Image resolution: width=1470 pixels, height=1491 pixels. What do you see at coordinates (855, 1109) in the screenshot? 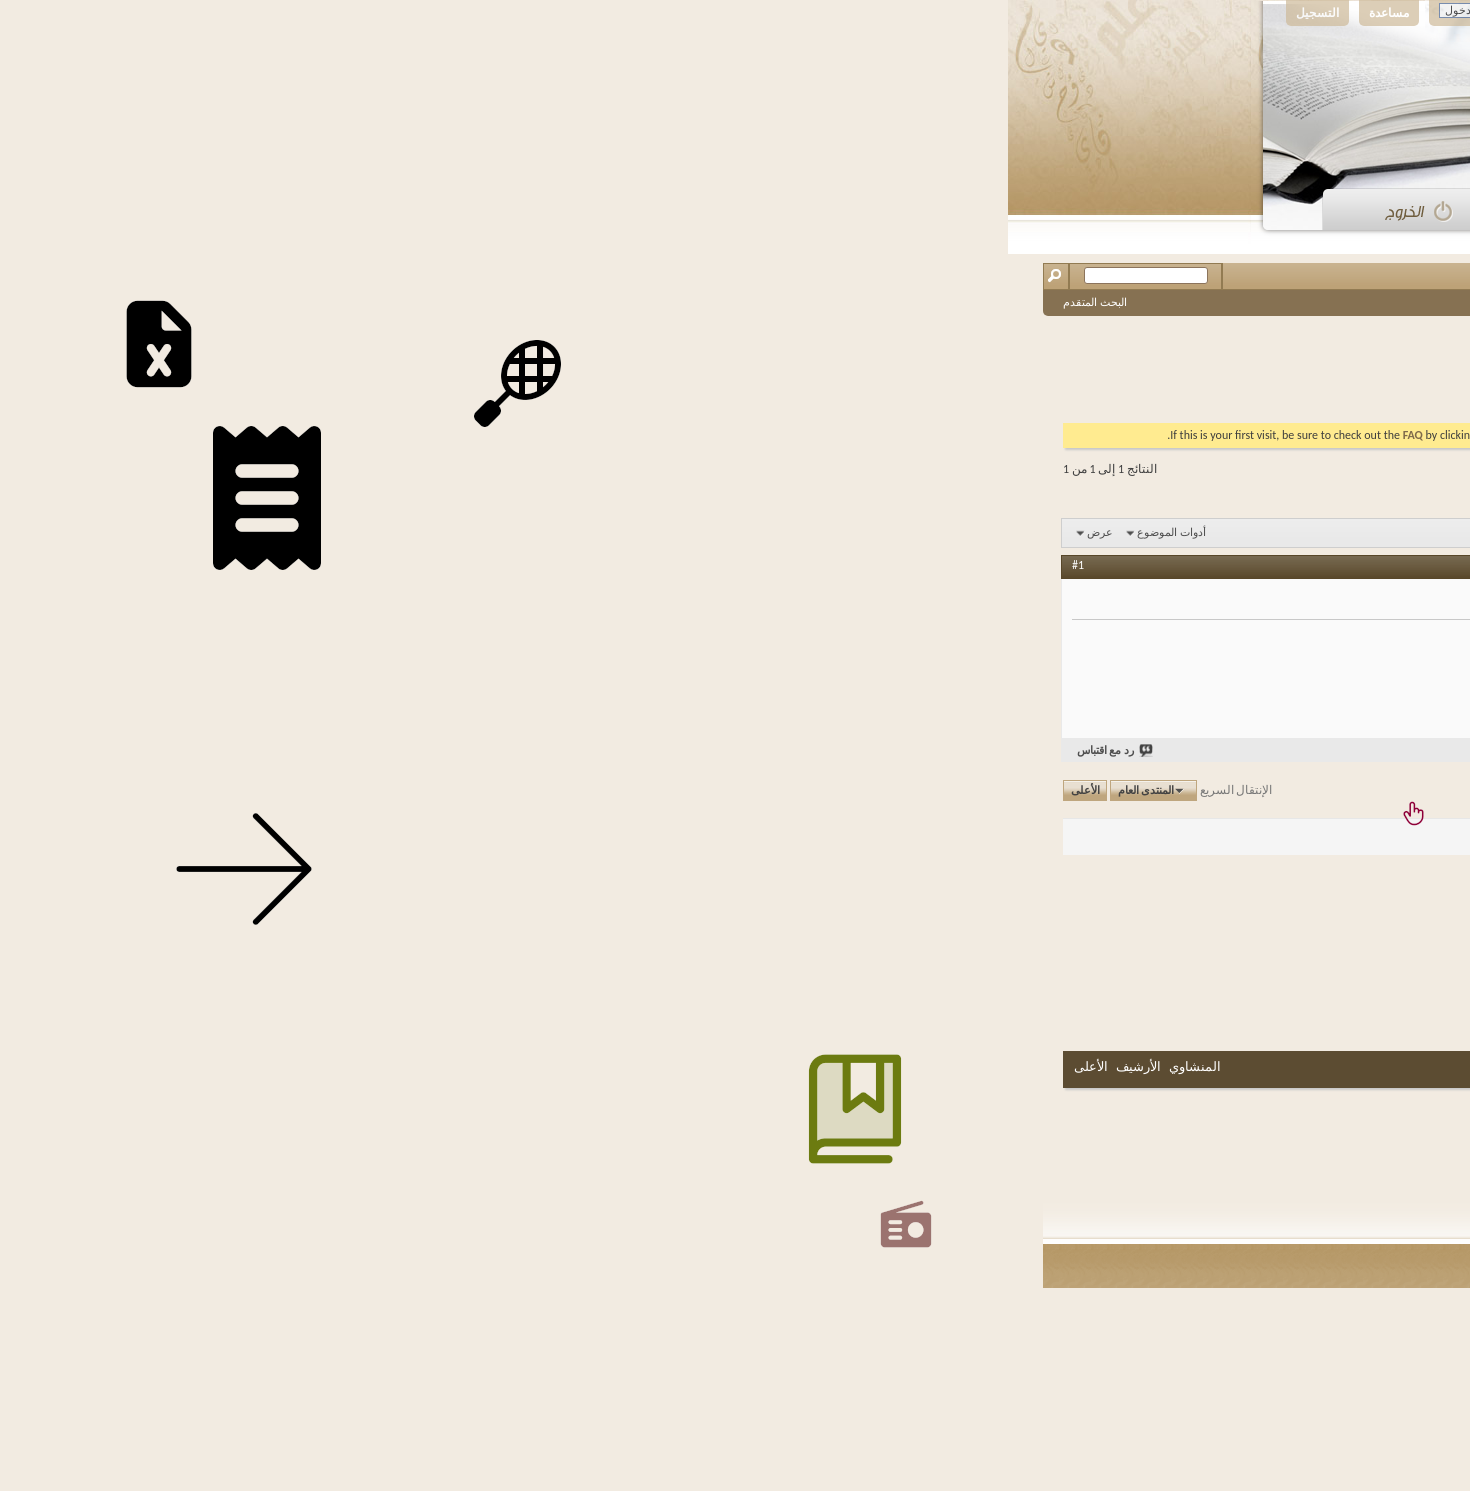
I see `access your bookmarked reading material` at bounding box center [855, 1109].